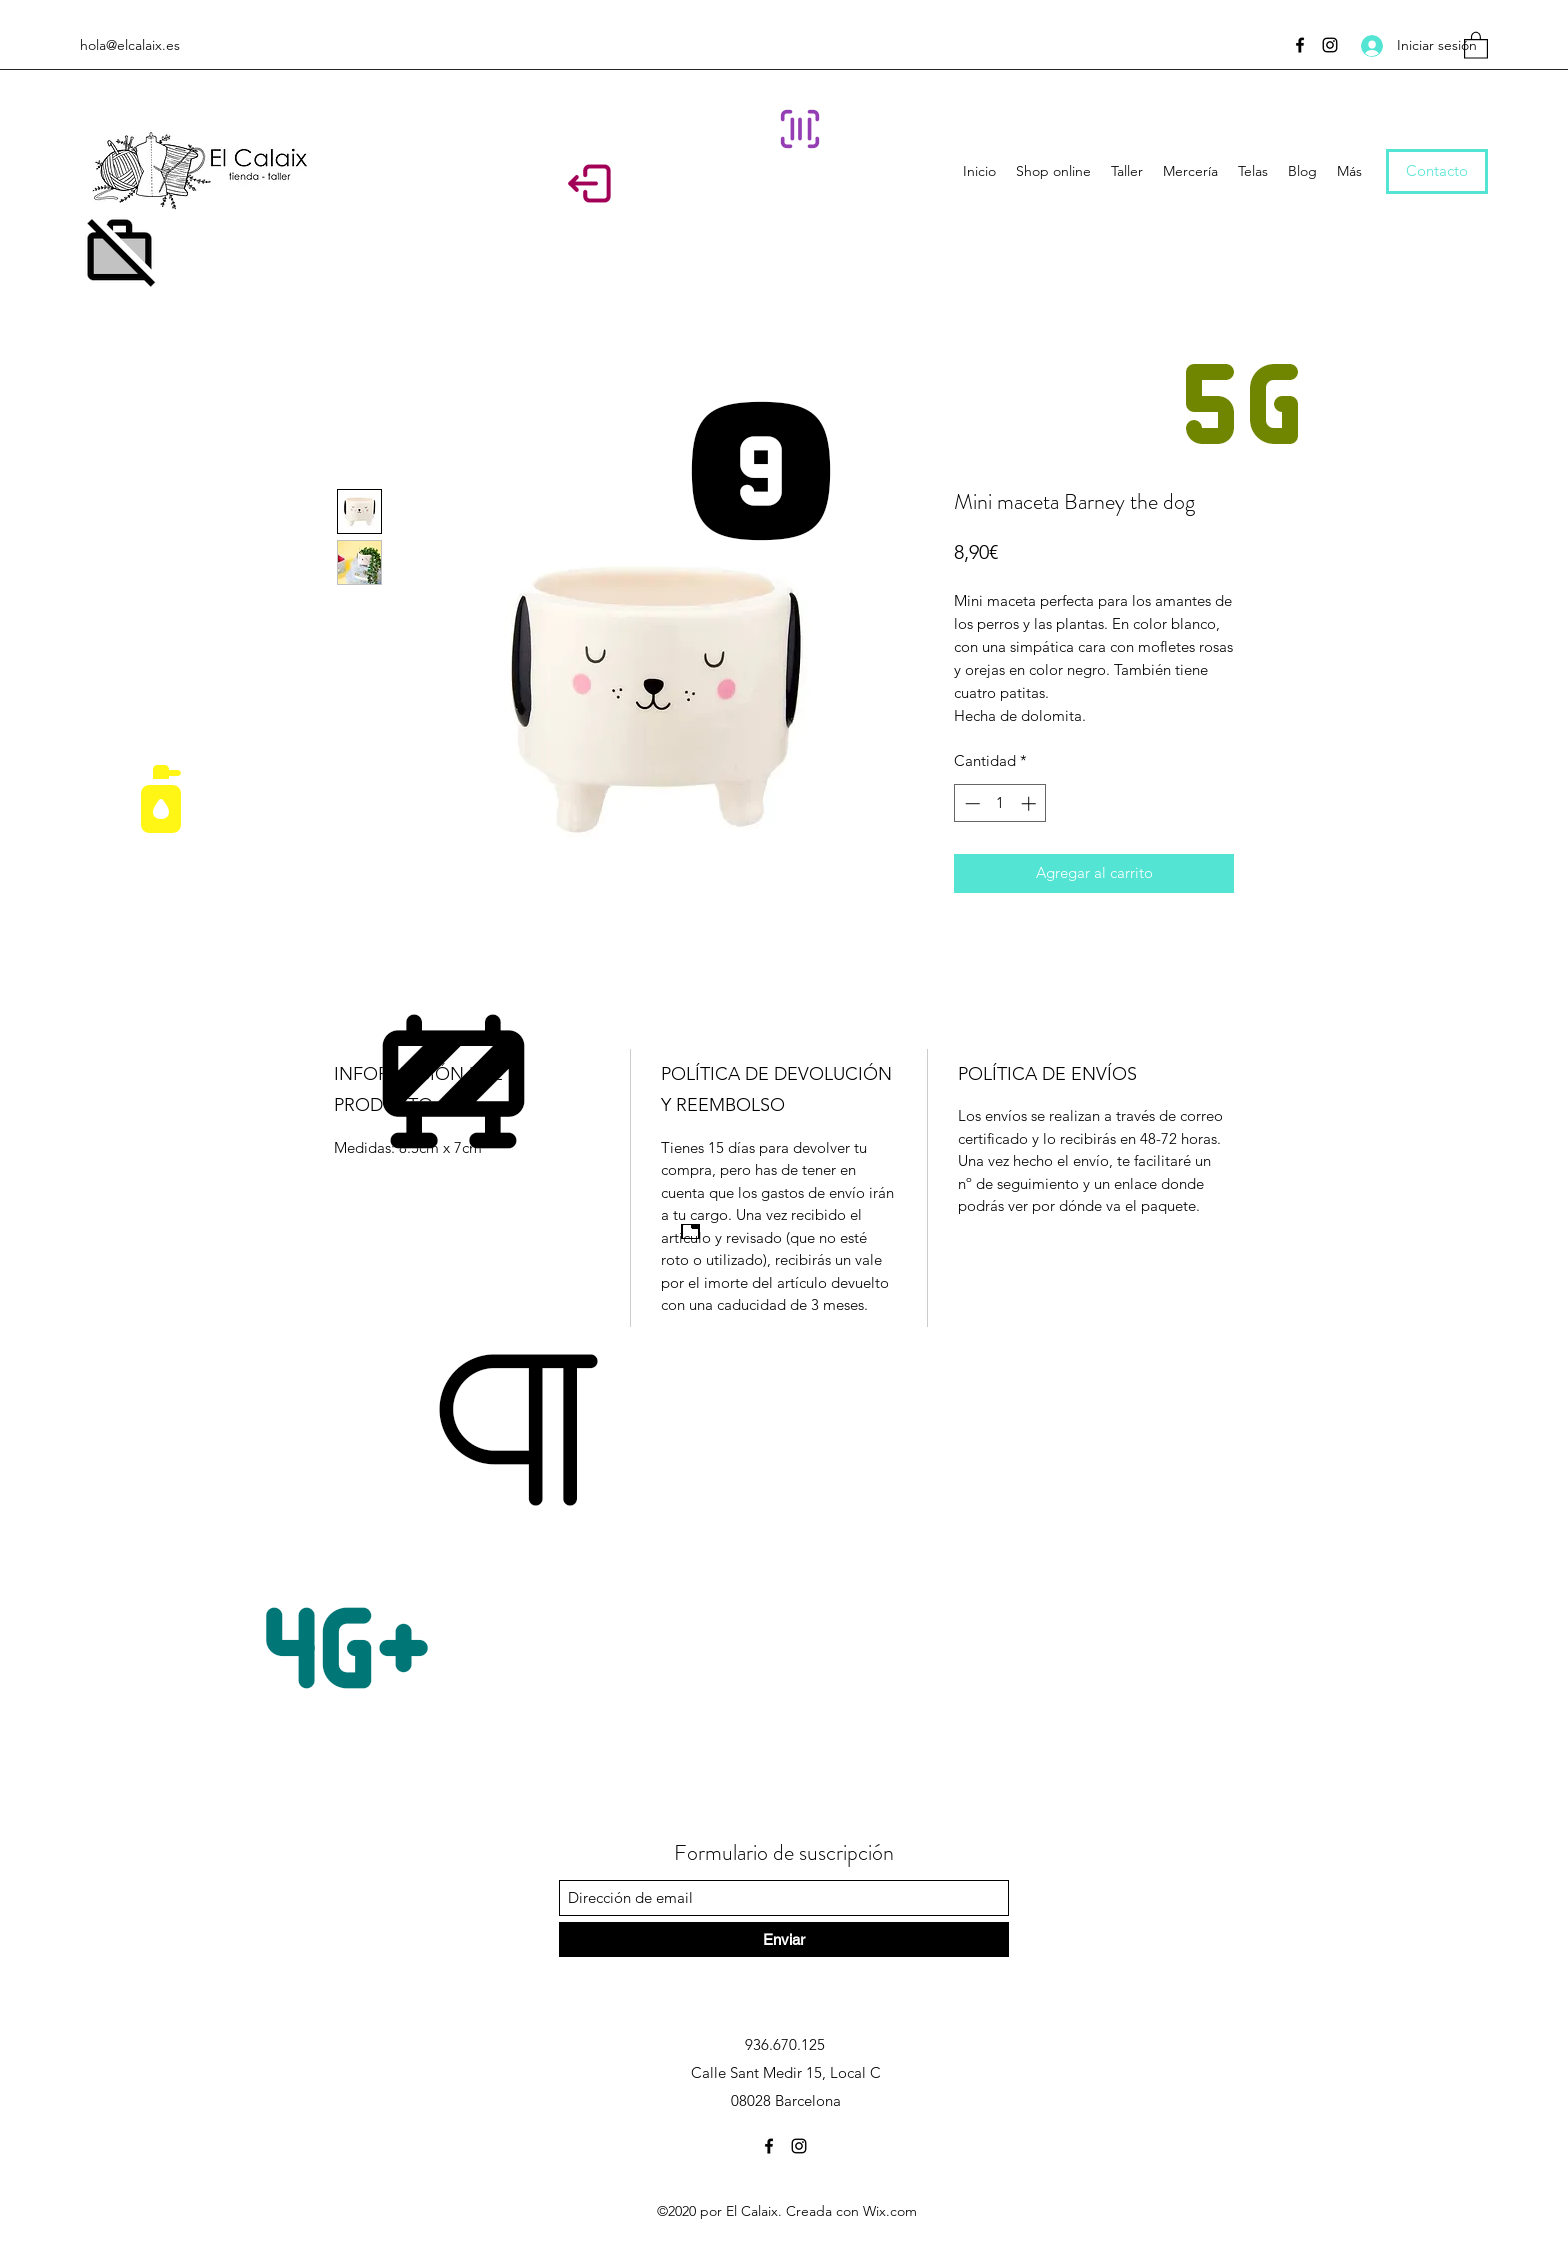 Image resolution: width=1568 pixels, height=2241 pixels. I want to click on work mode disabled or turned off, so click(119, 251).